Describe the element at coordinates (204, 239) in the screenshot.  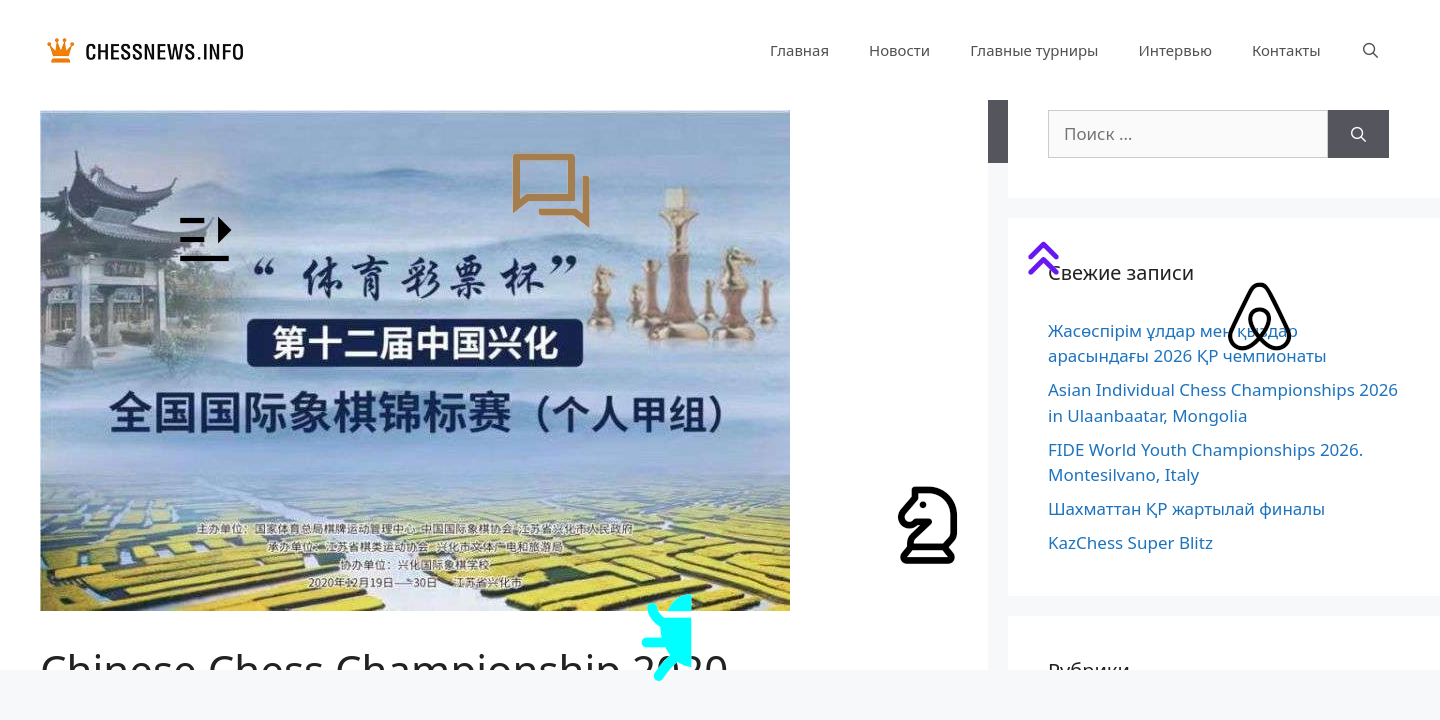
I see `expand the navigation menu` at that location.